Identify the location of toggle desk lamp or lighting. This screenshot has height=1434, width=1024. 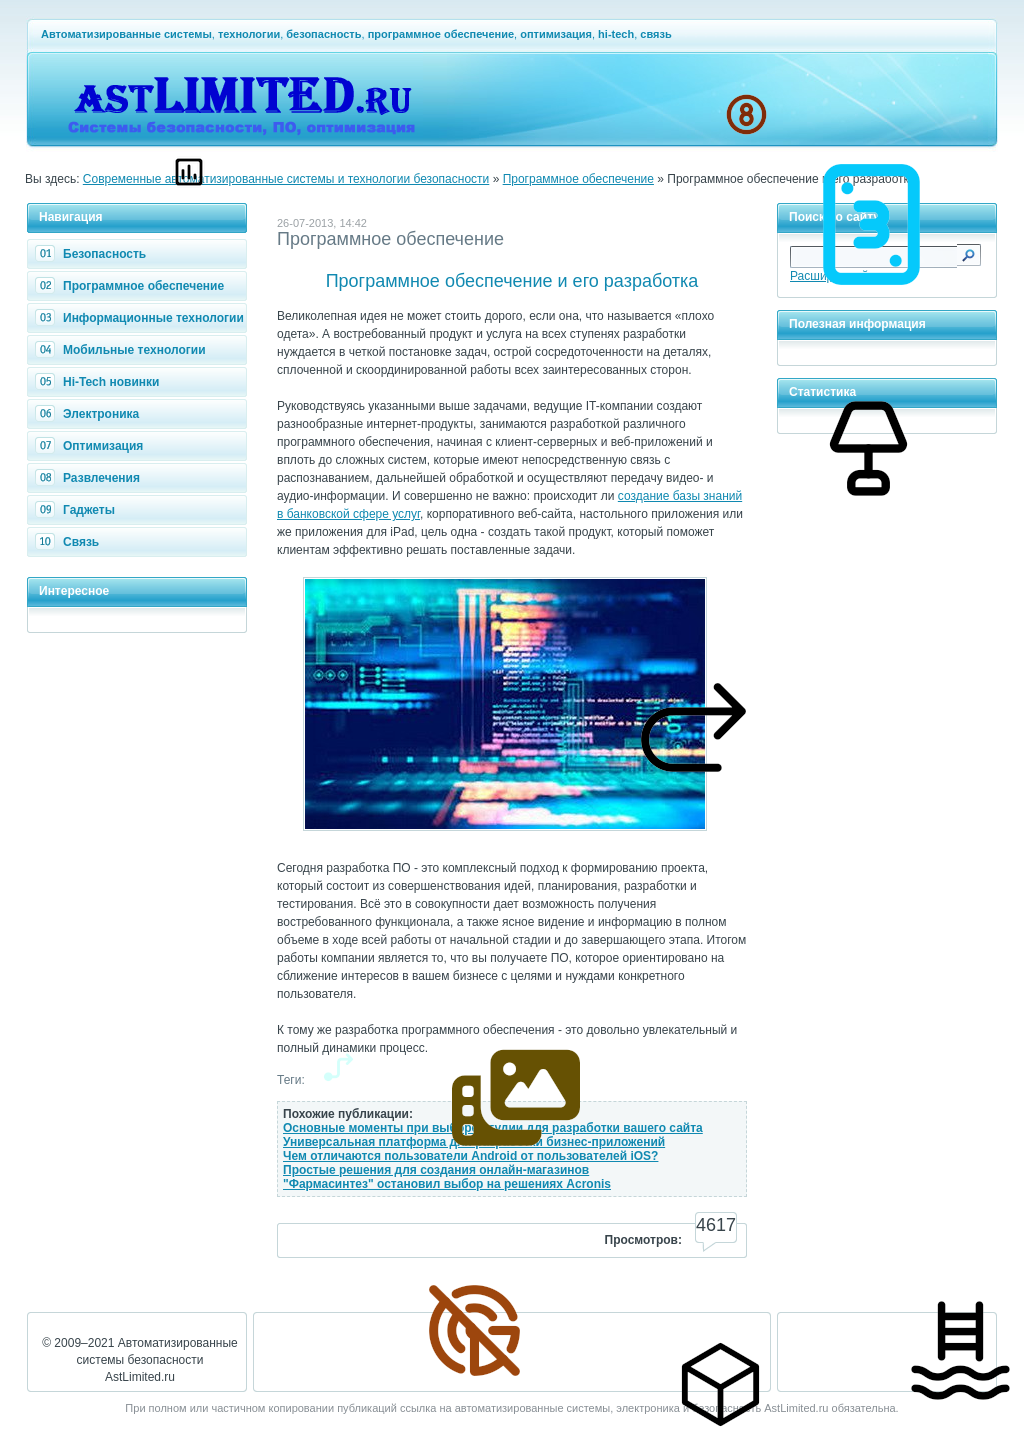
(868, 448).